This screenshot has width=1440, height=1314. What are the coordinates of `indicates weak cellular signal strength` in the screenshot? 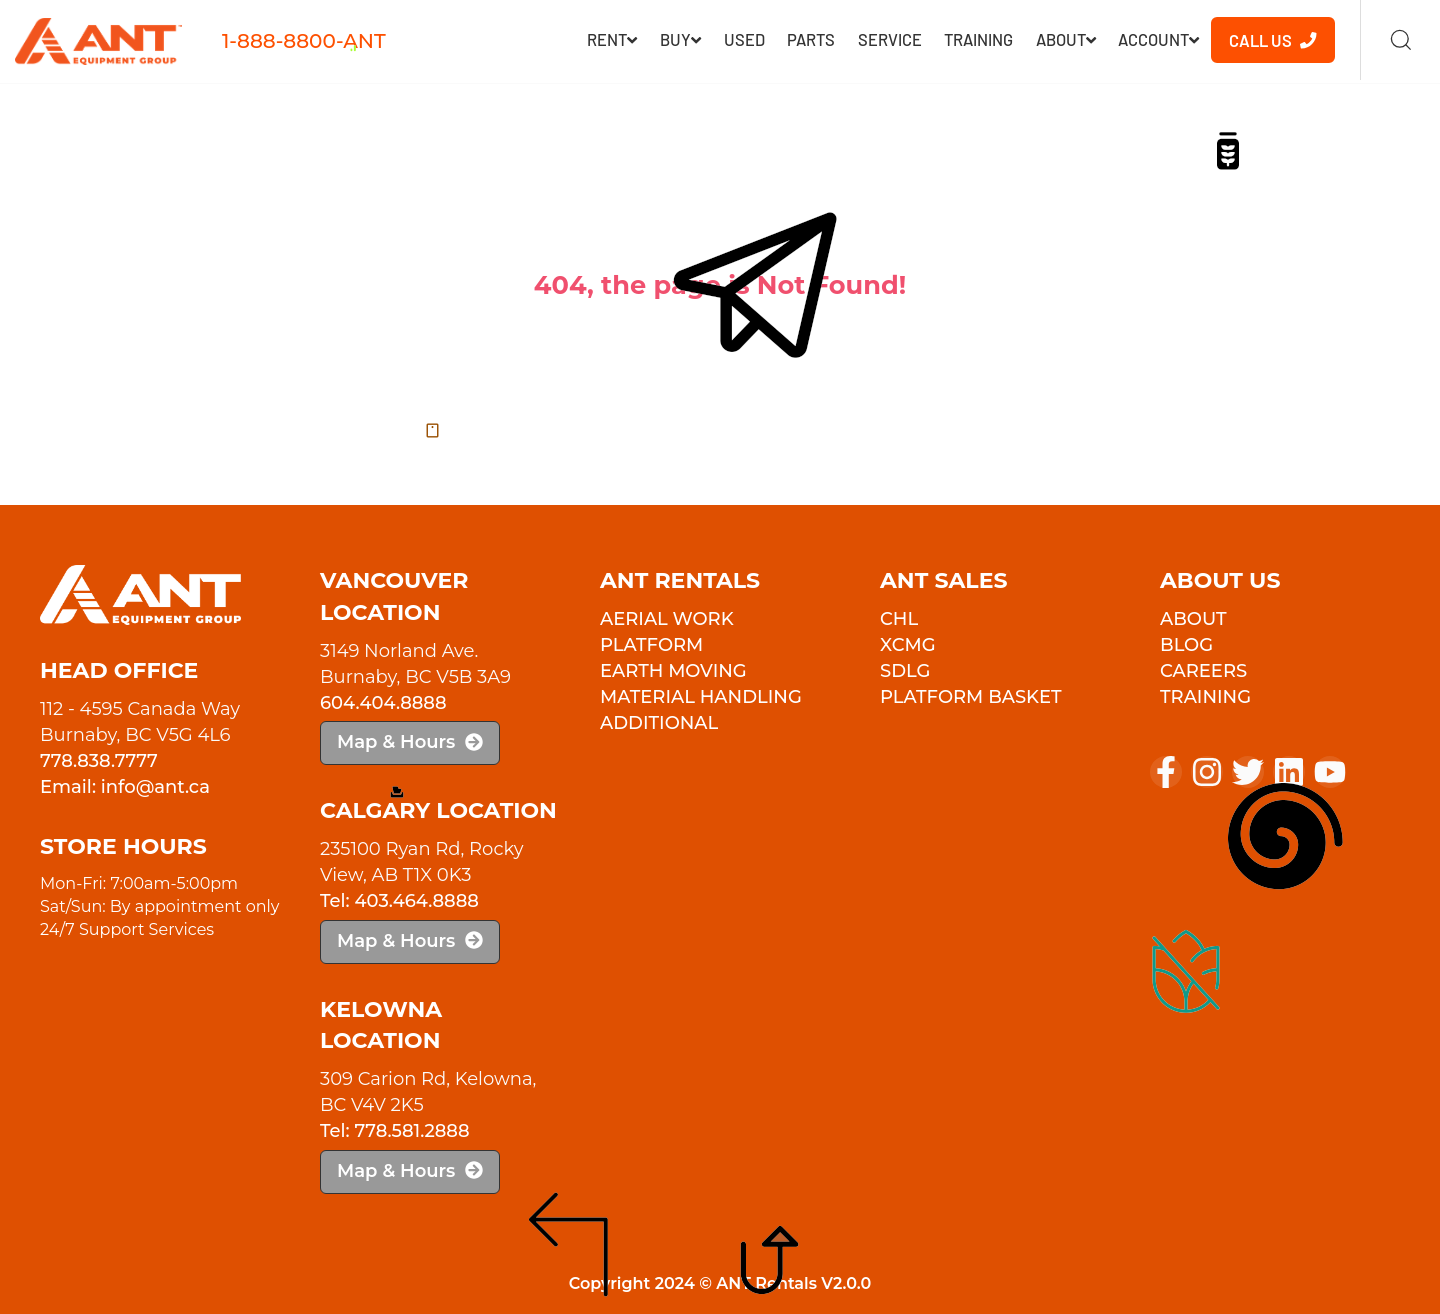 It's located at (359, 44).